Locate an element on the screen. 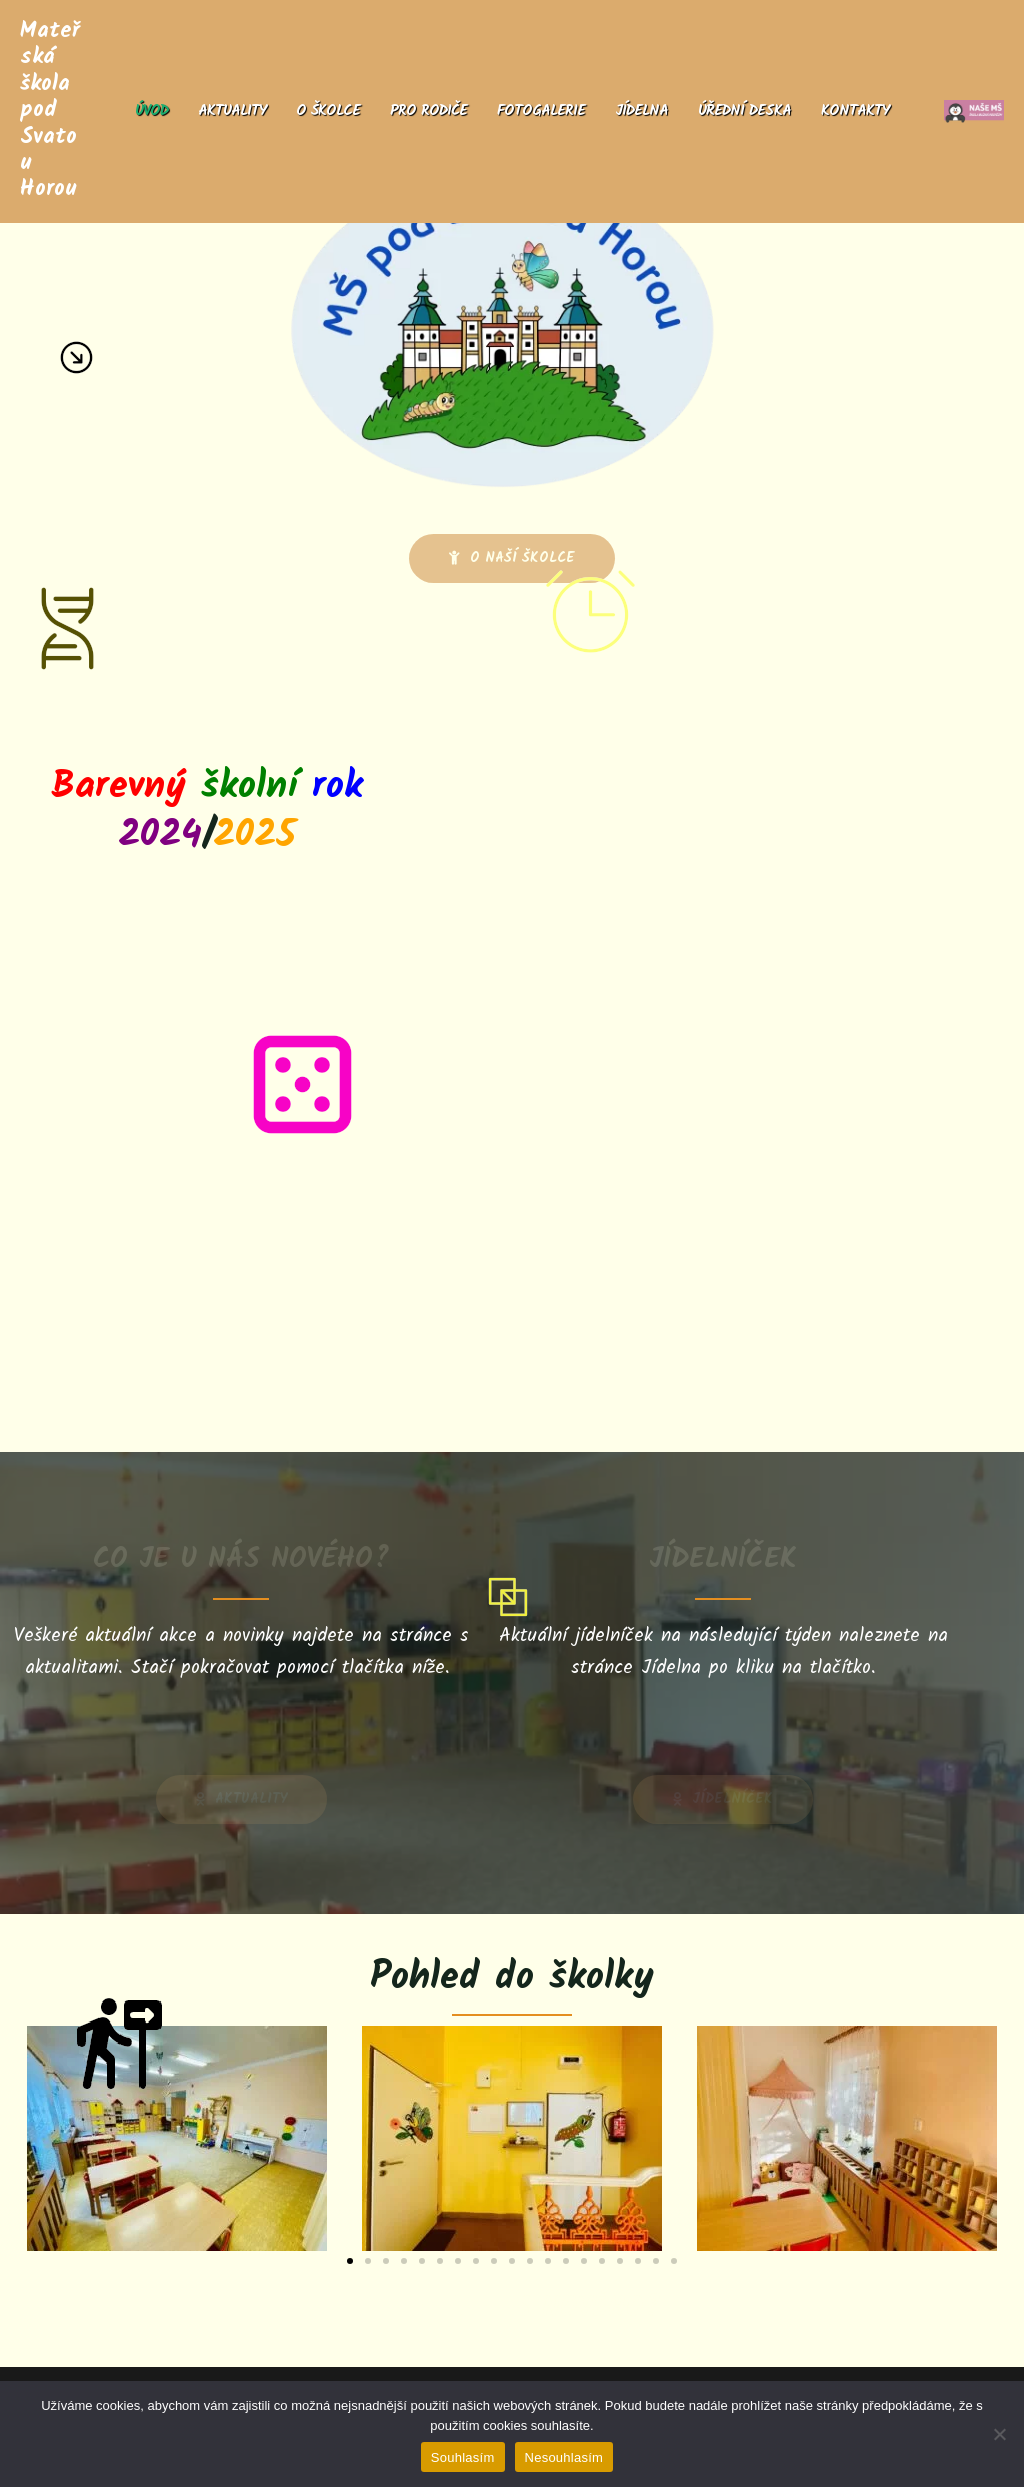  roll dice or generate random number is located at coordinates (302, 1084).